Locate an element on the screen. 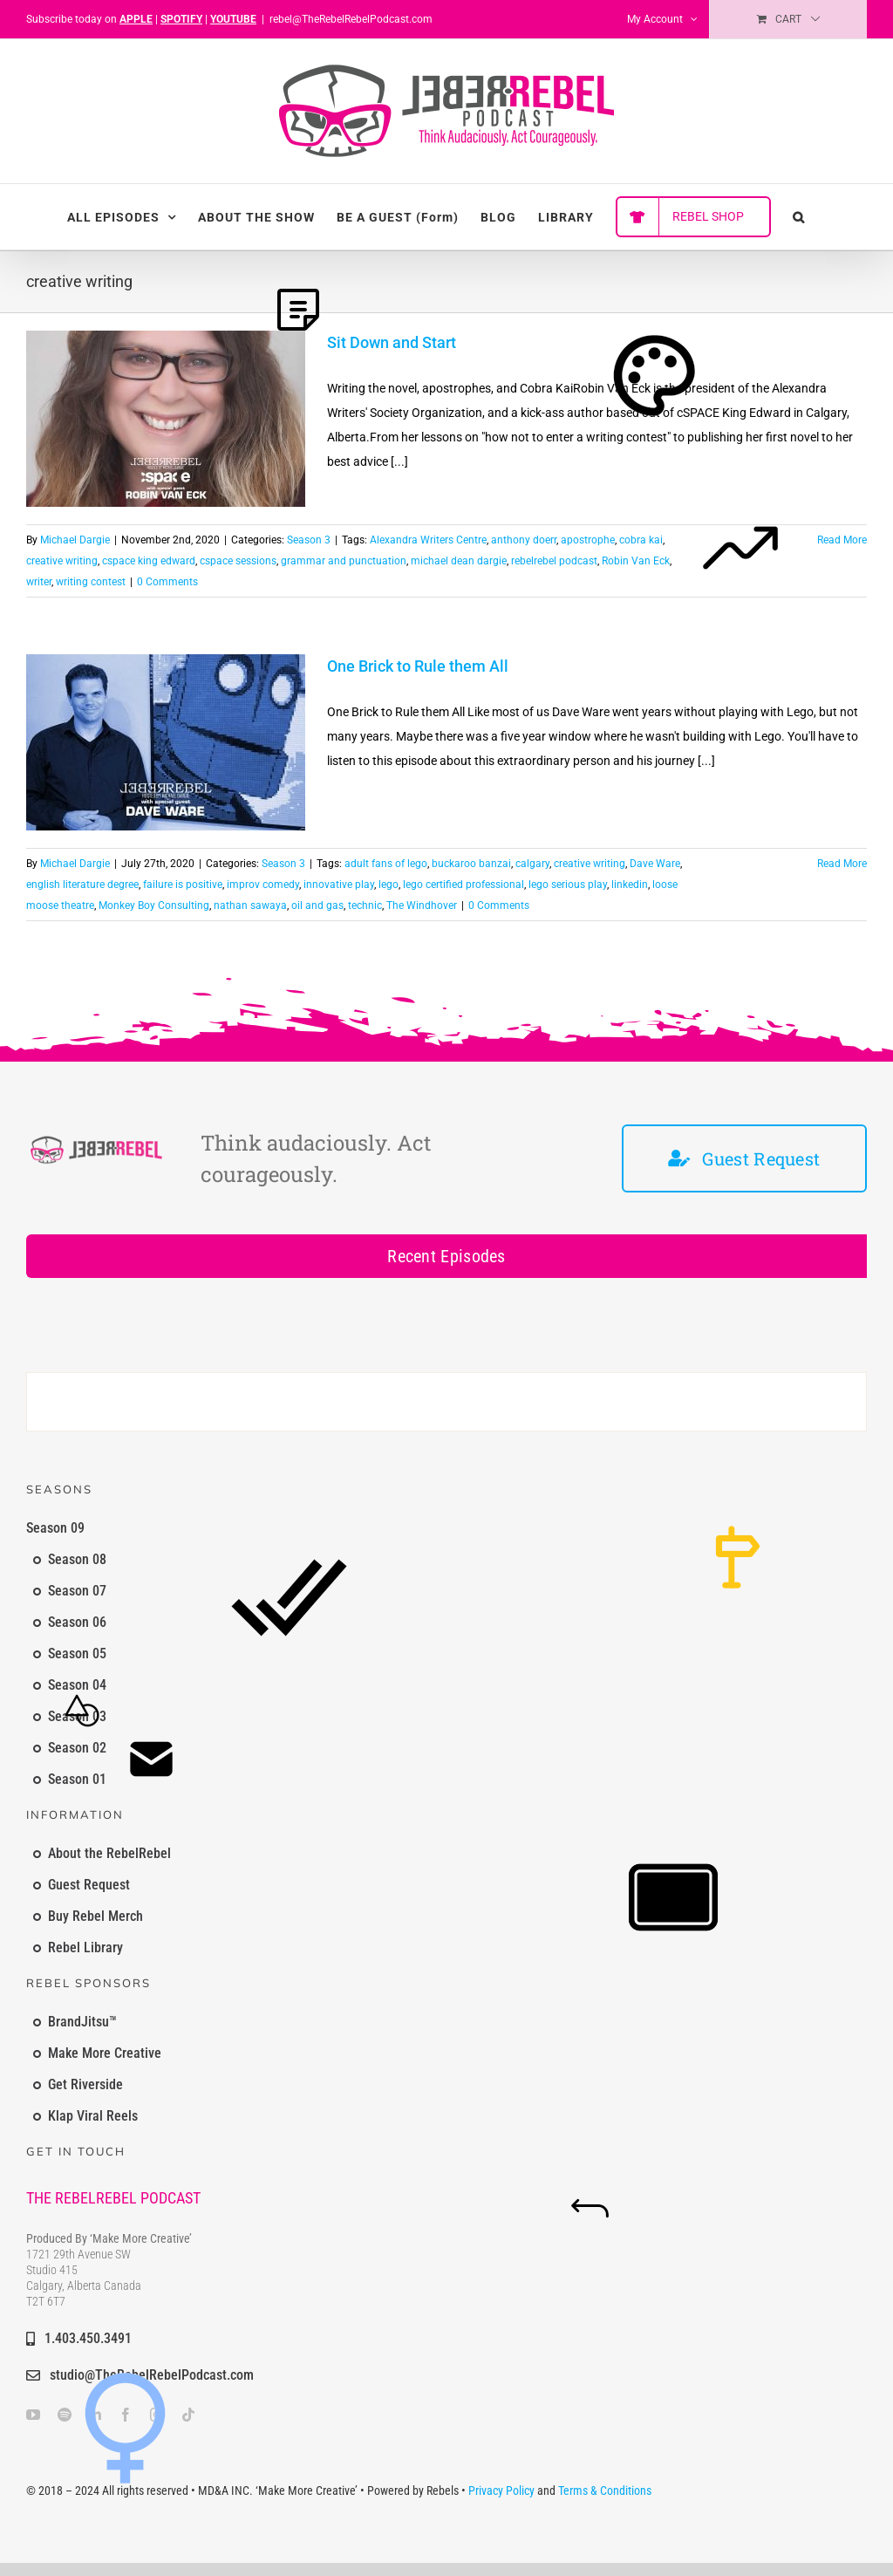  view trending or popular content is located at coordinates (740, 548).